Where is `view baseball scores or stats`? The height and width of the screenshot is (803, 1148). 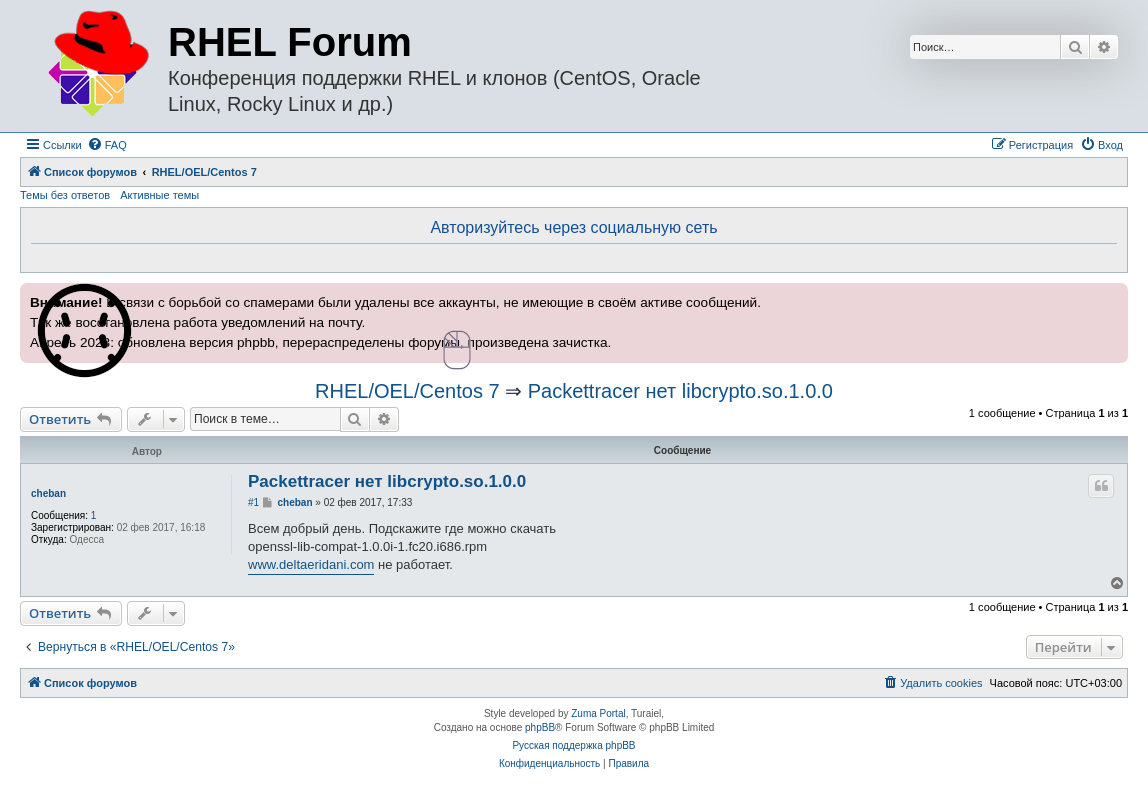 view baseball scores or stats is located at coordinates (84, 330).